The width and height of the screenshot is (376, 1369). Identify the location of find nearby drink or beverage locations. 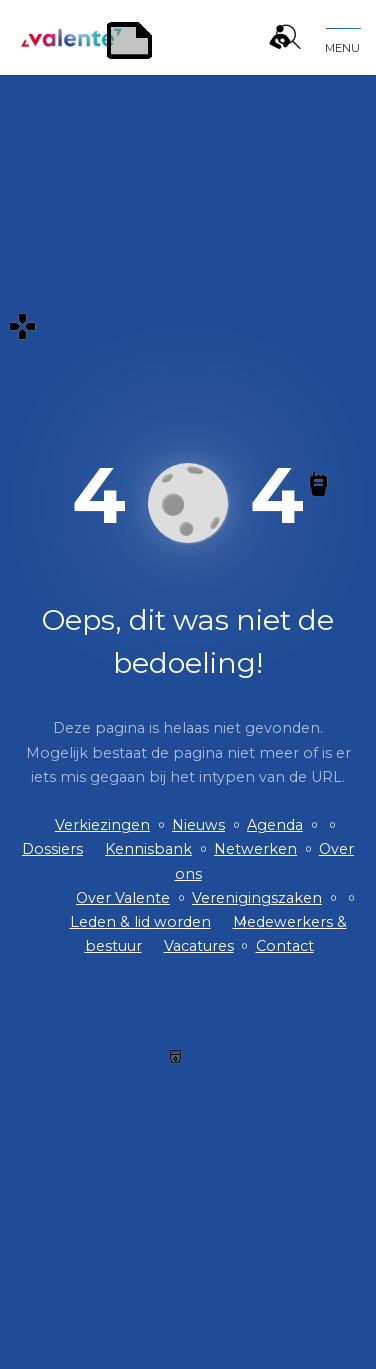
(175, 1056).